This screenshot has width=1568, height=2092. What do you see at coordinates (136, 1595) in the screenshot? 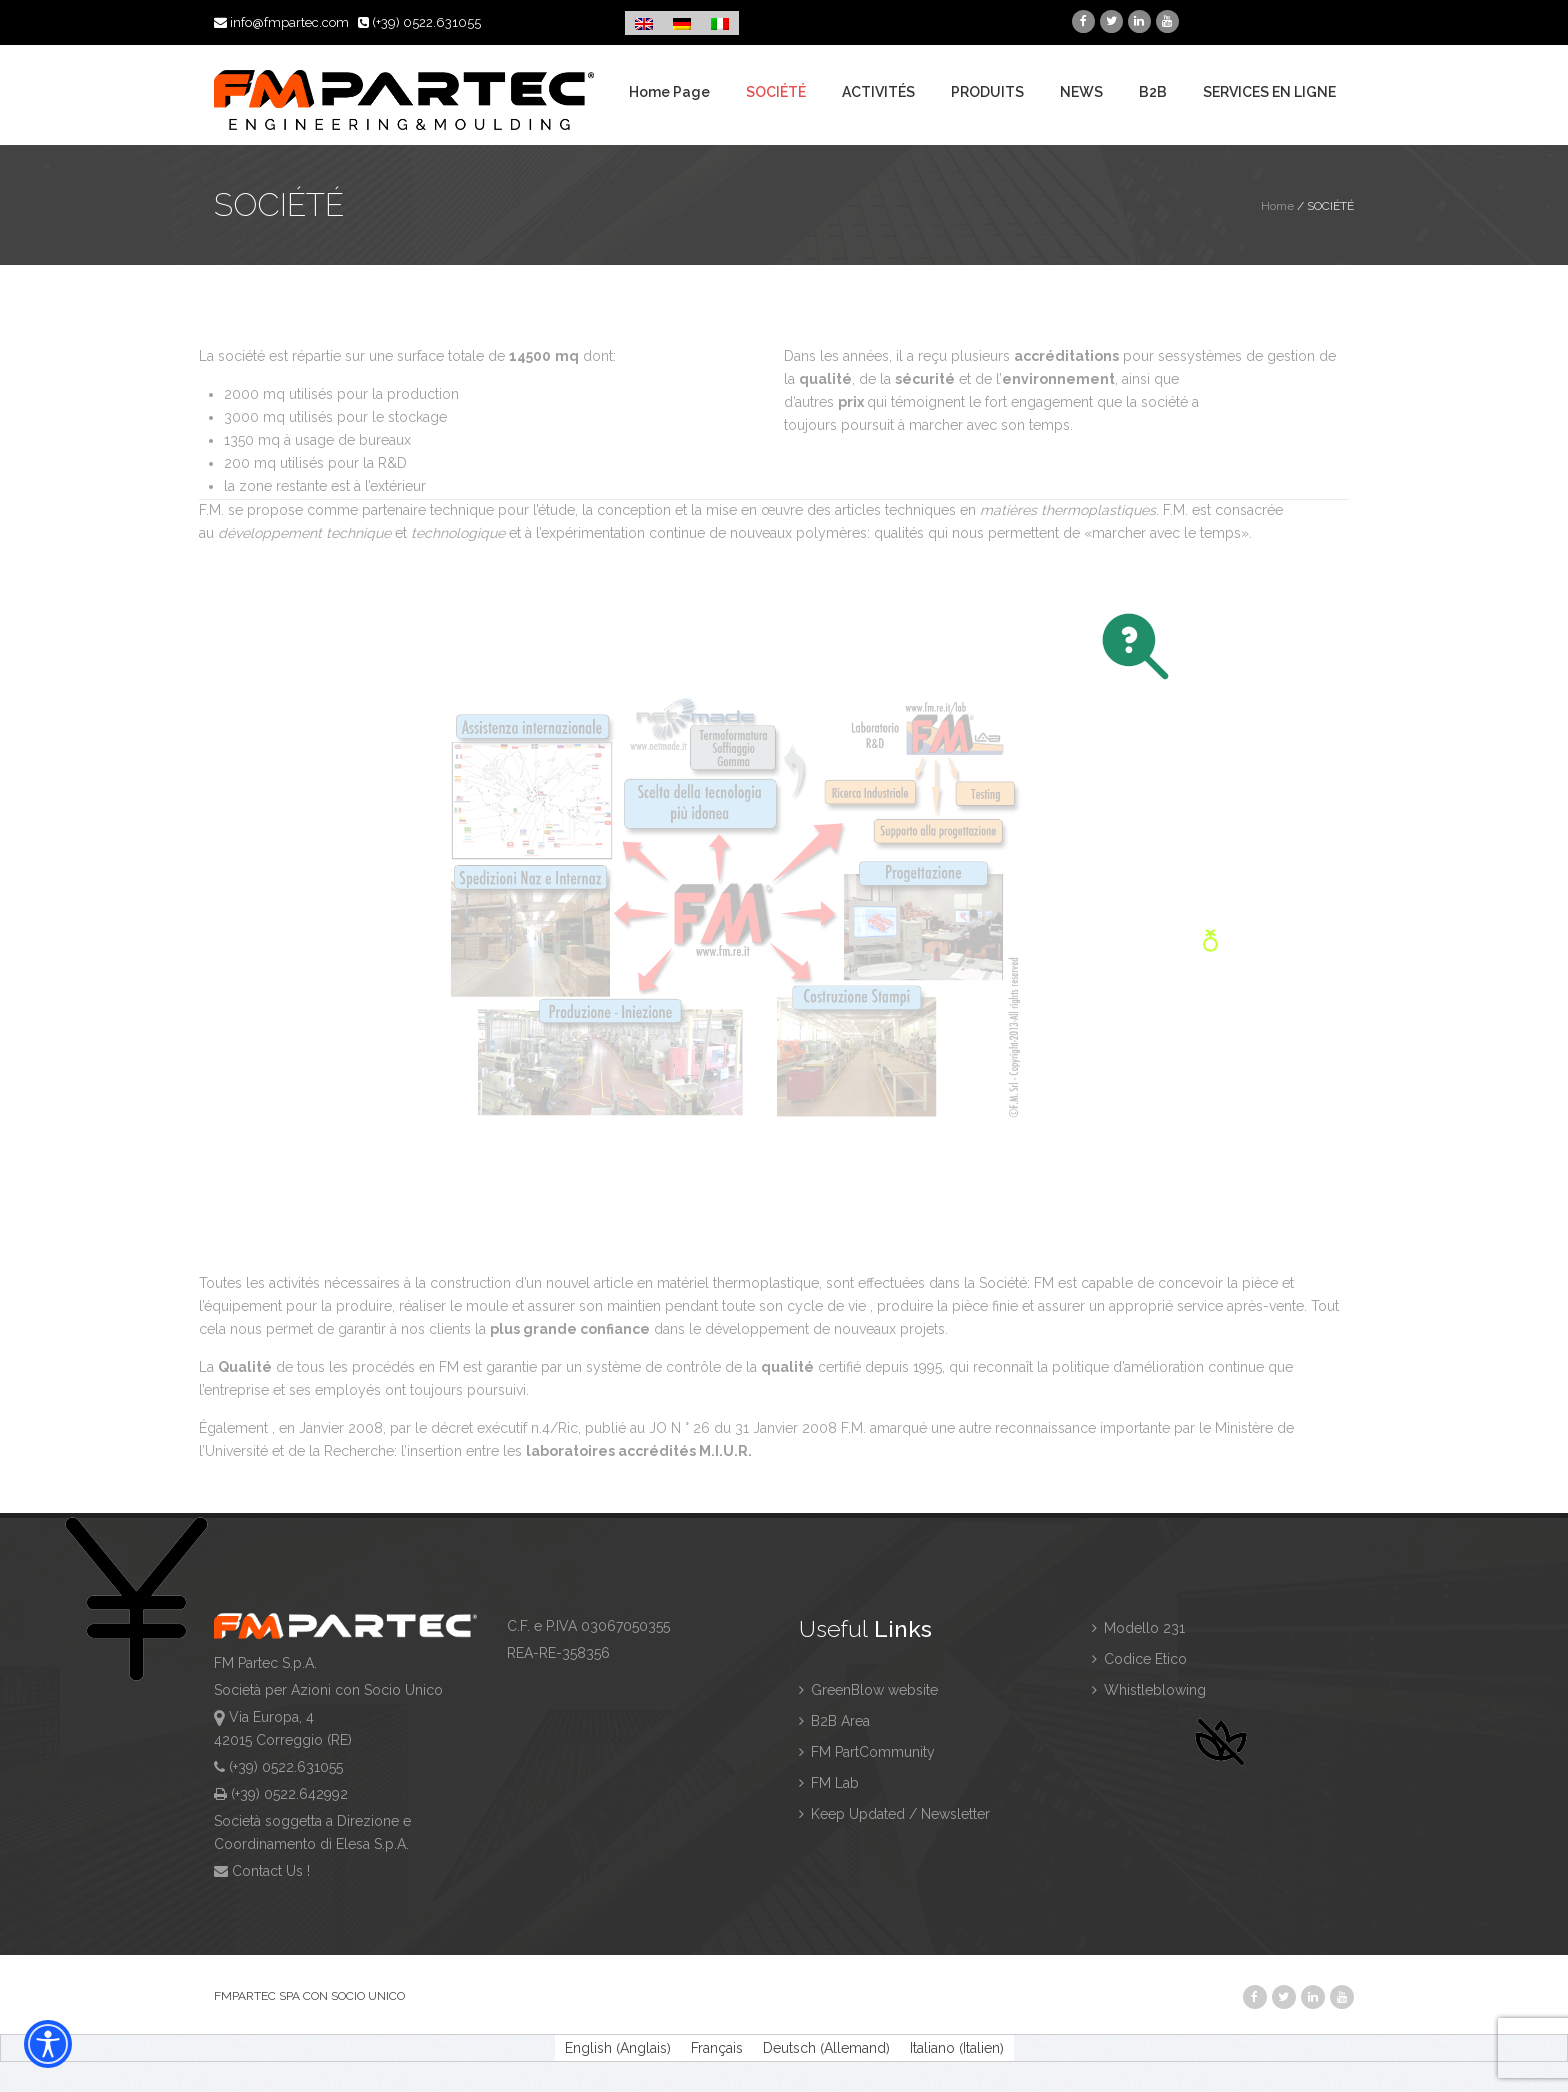
I see `view prices in Japanese yen` at bounding box center [136, 1595].